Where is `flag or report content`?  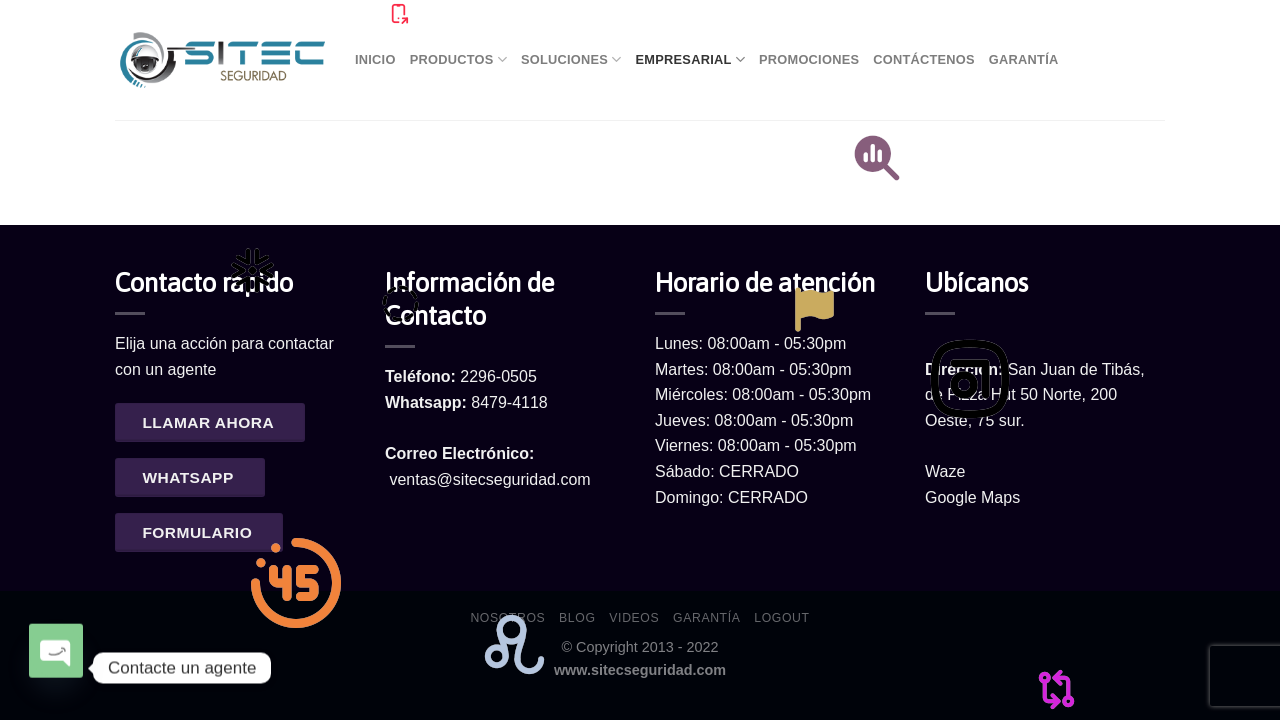
flag or report content is located at coordinates (814, 309).